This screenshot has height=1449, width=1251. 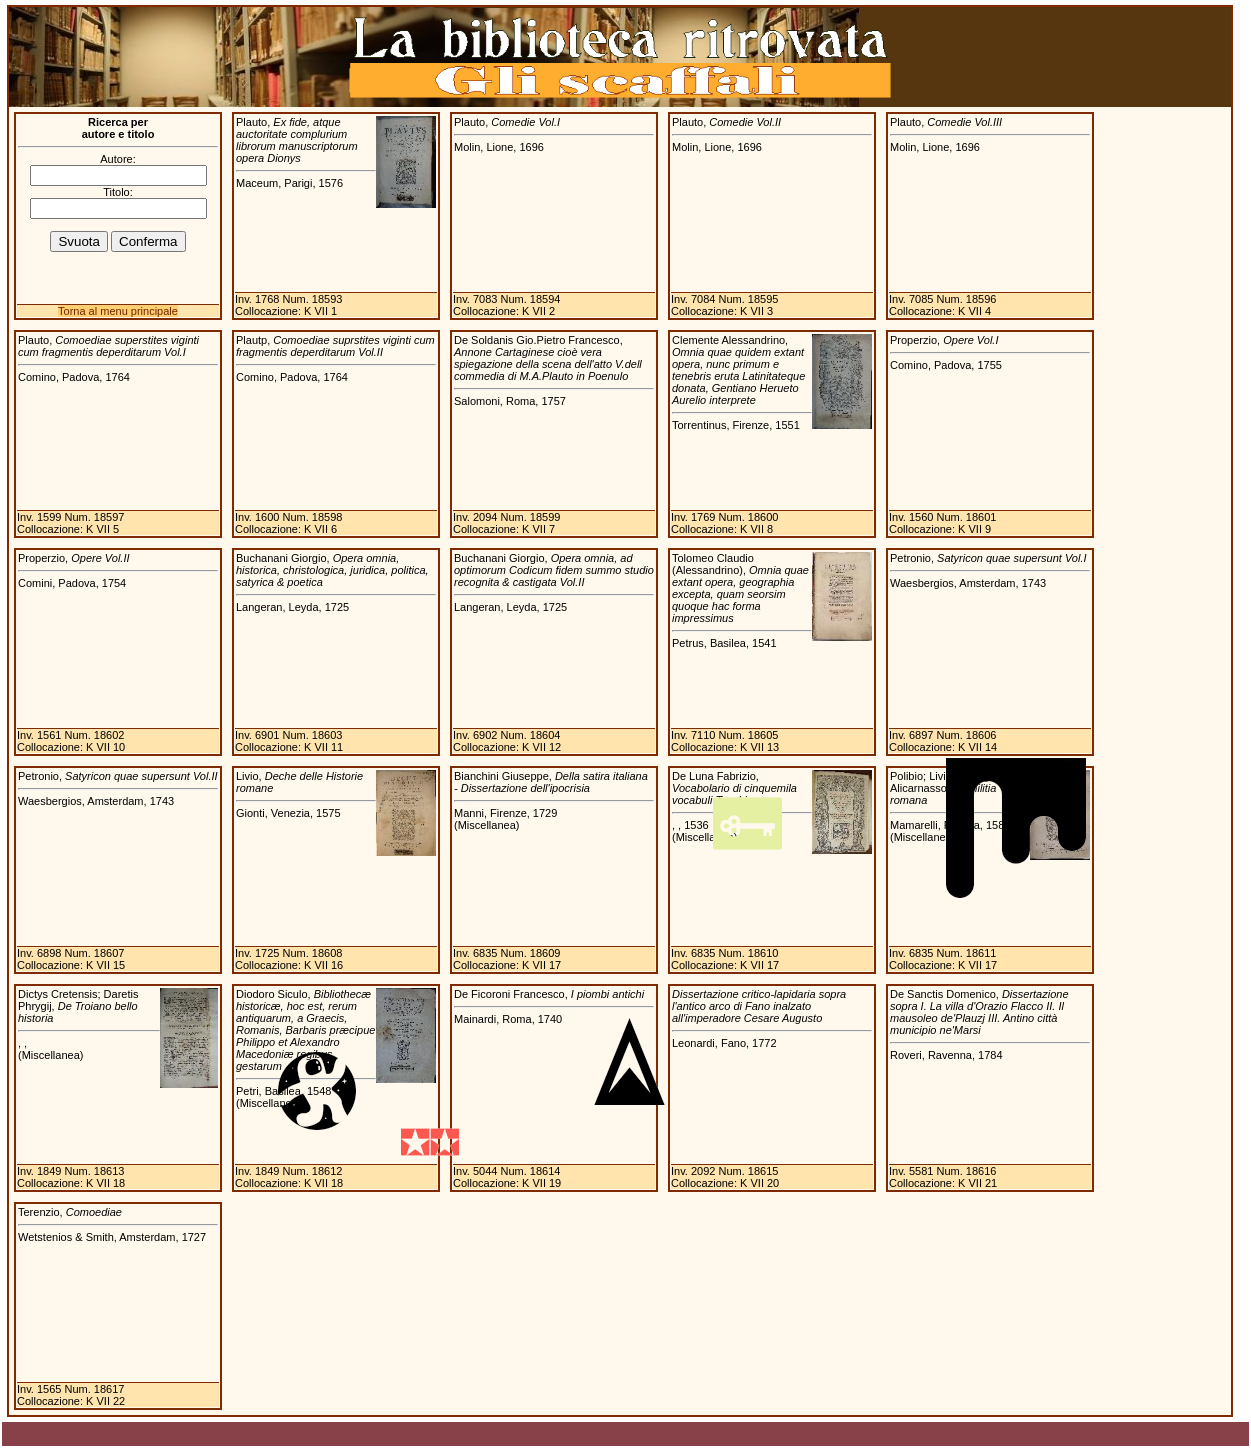 I want to click on open the odysee app, so click(x=317, y=1091).